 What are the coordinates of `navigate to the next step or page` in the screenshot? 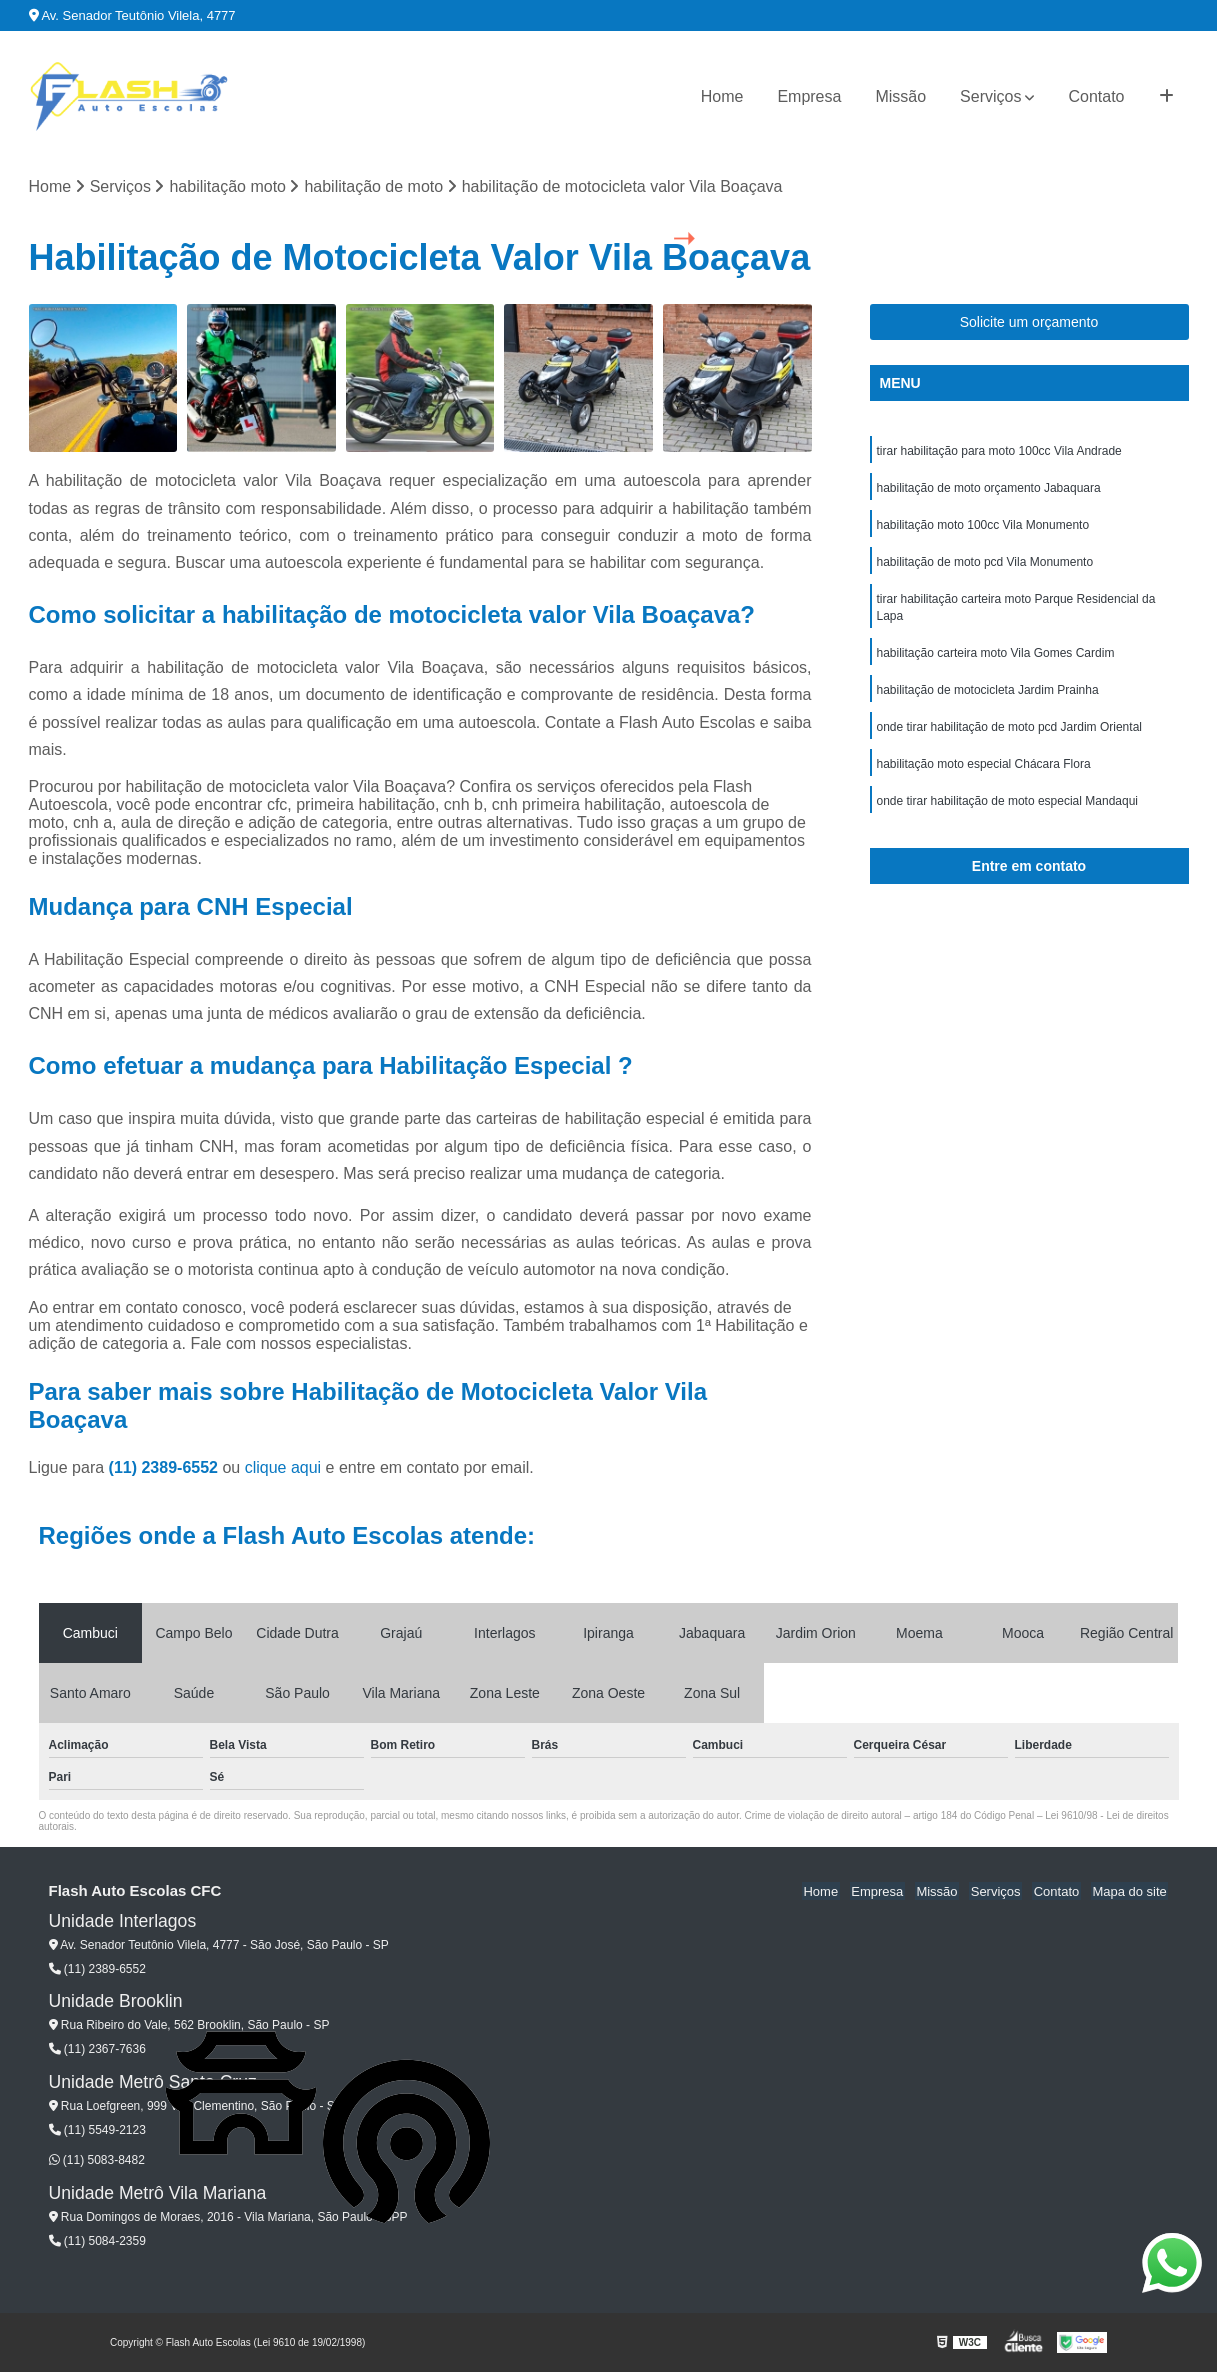 It's located at (684, 238).